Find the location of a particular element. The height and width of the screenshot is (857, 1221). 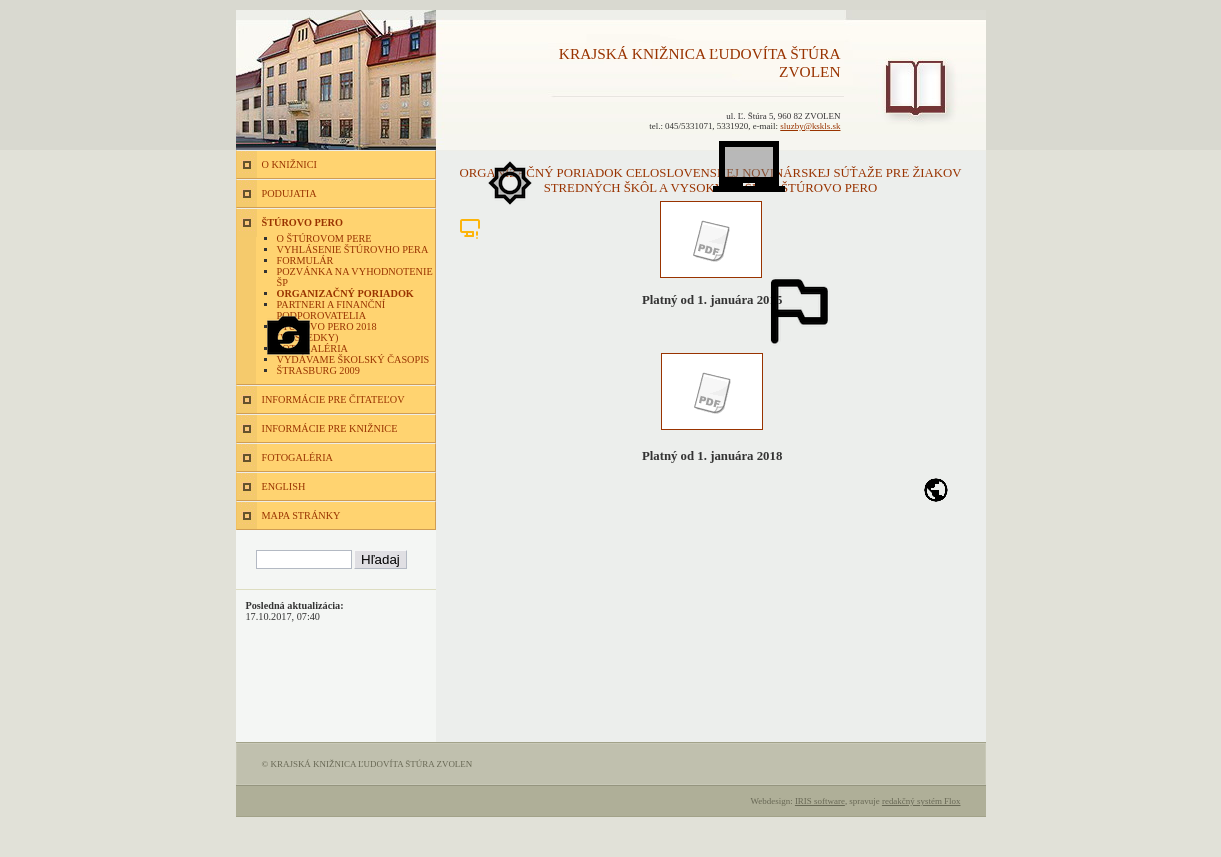

indicates a desktop device error or warning is located at coordinates (470, 228).